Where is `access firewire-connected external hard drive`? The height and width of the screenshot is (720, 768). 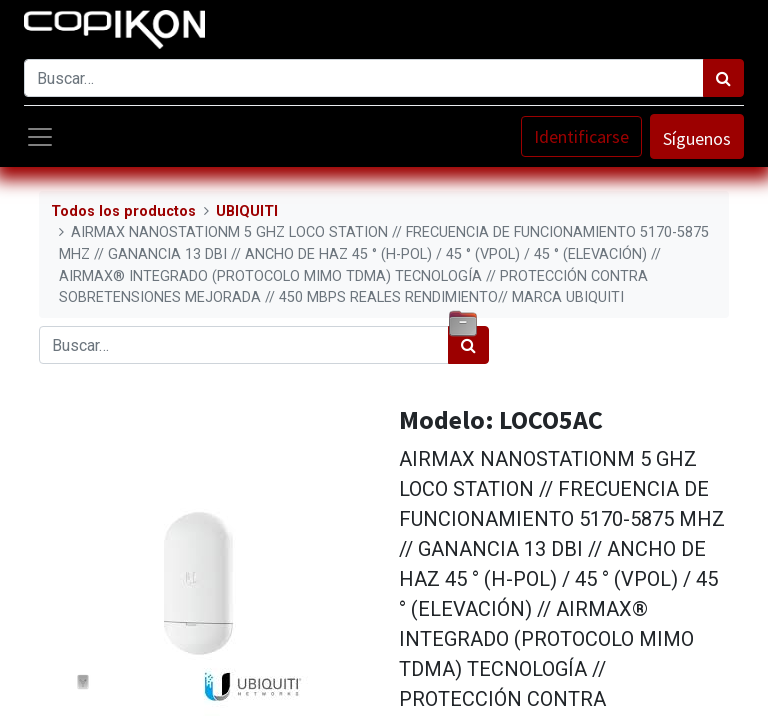 access firewire-connected external hard drive is located at coordinates (83, 682).